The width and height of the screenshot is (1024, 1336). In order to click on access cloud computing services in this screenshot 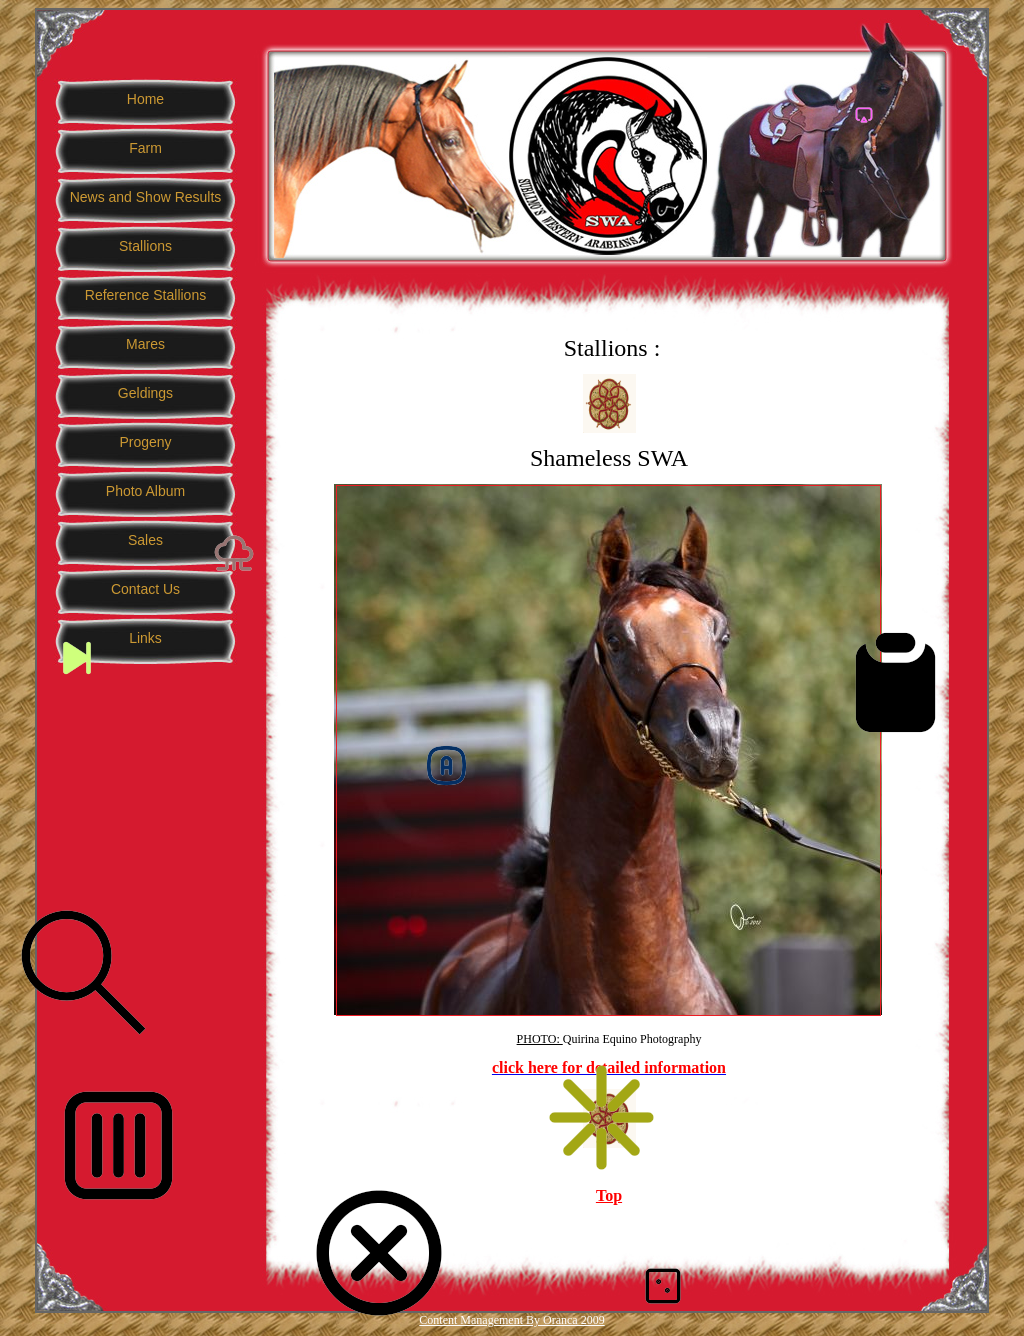, I will do `click(234, 553)`.